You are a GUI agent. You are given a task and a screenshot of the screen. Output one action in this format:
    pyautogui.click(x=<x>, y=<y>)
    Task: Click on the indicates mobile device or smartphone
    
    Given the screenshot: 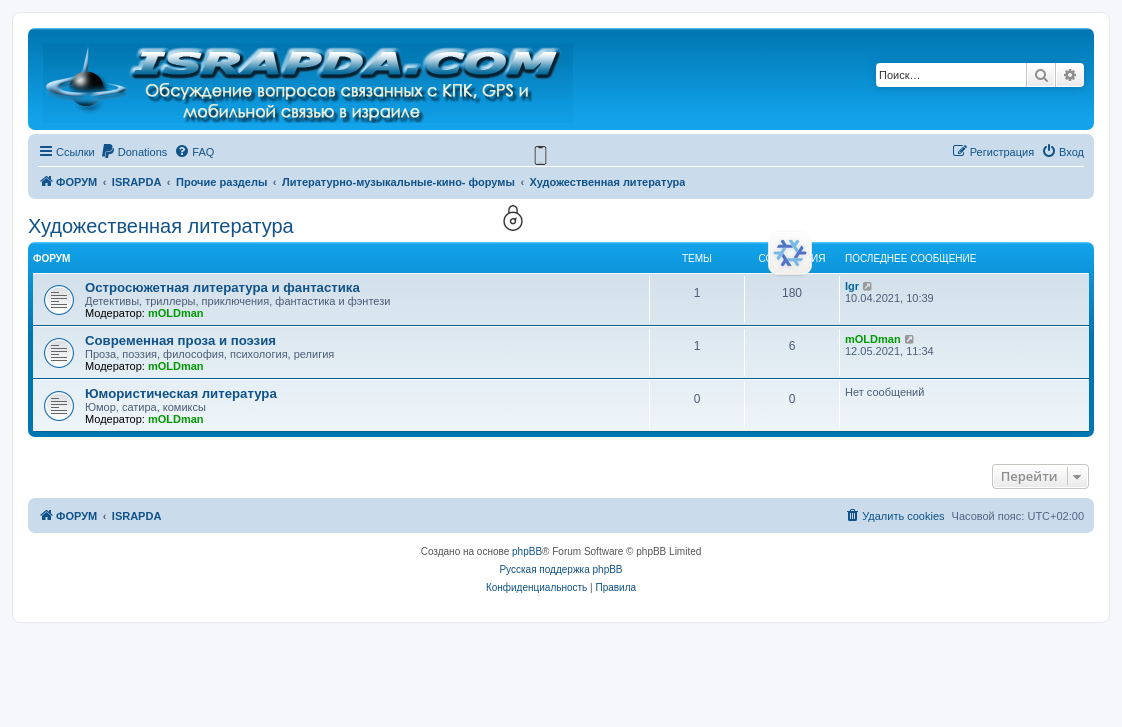 What is the action you would take?
    pyautogui.click(x=540, y=155)
    